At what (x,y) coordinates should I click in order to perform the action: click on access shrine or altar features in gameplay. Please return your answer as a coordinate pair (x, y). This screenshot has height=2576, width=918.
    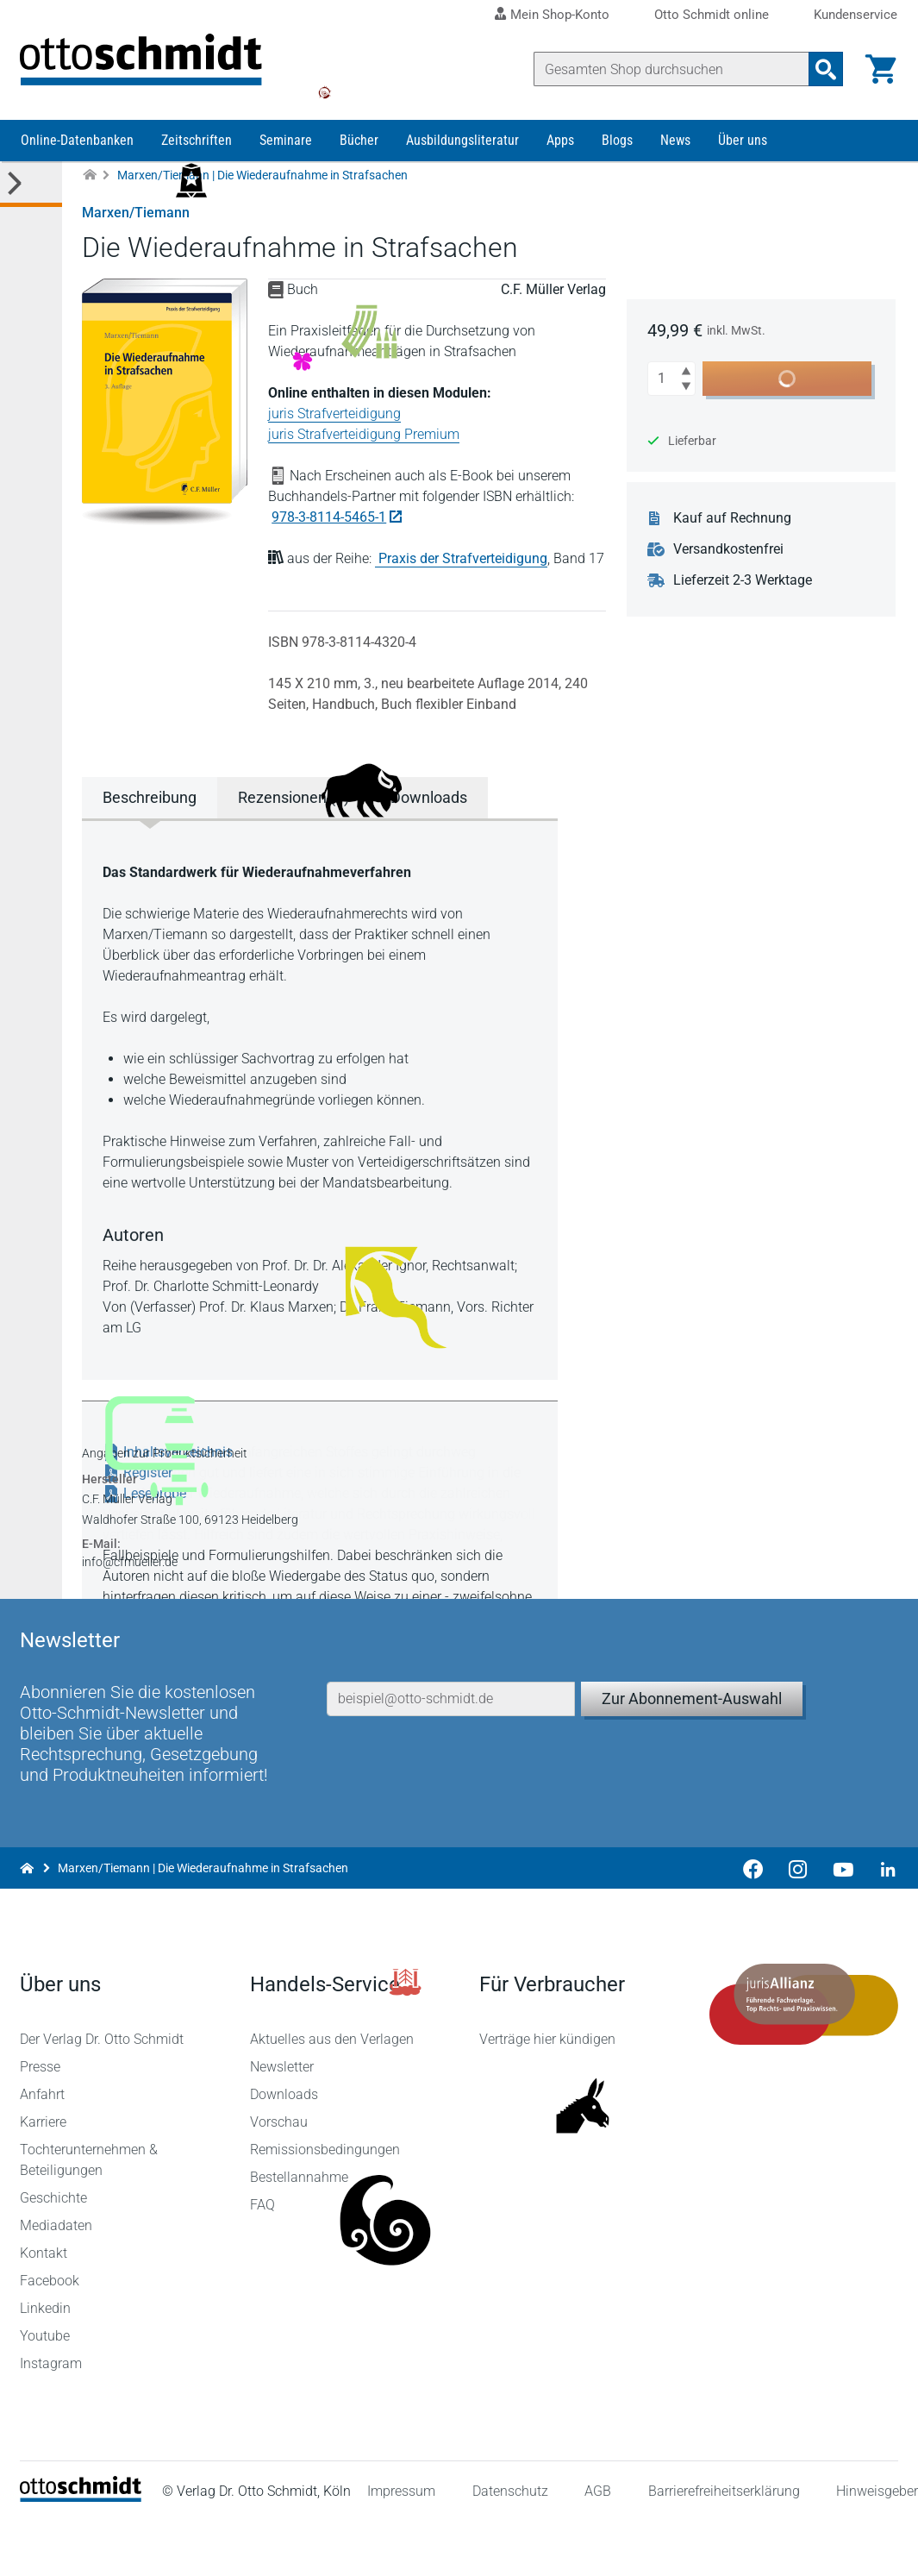
    Looking at the image, I should click on (191, 180).